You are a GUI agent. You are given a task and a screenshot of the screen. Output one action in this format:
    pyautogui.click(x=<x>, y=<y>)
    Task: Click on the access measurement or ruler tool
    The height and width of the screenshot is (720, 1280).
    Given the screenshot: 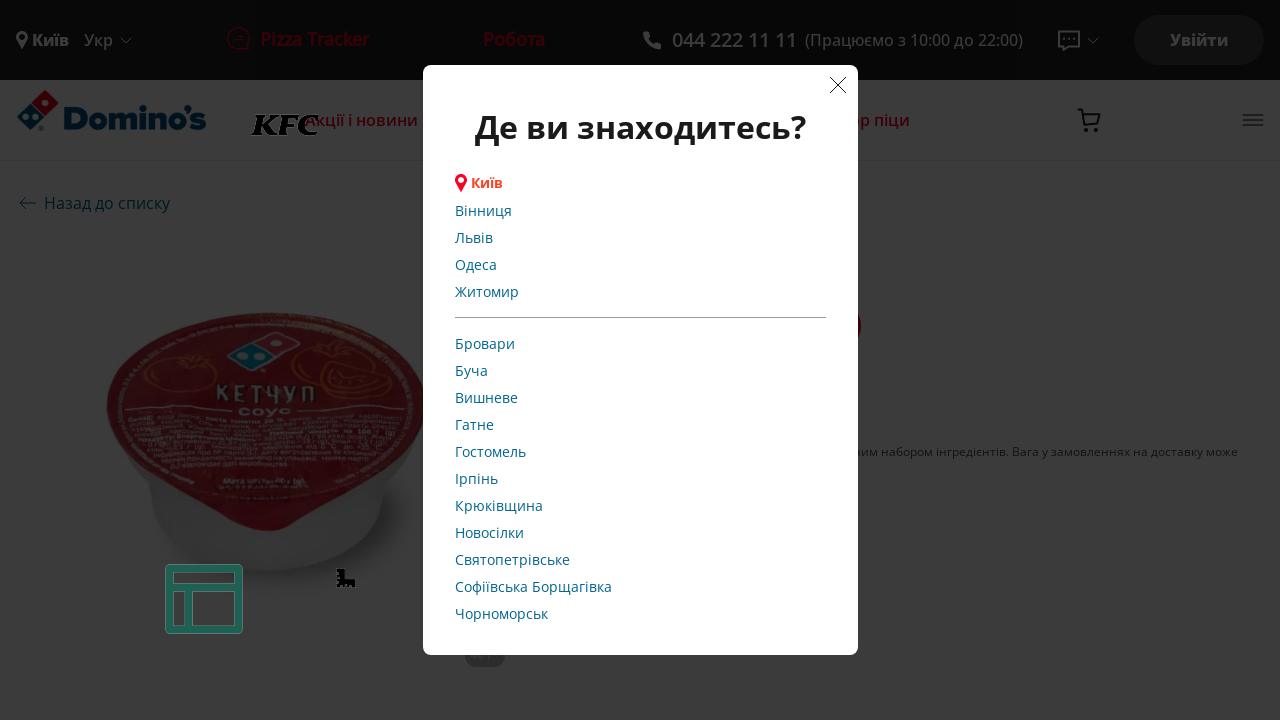 What is the action you would take?
    pyautogui.click(x=346, y=578)
    